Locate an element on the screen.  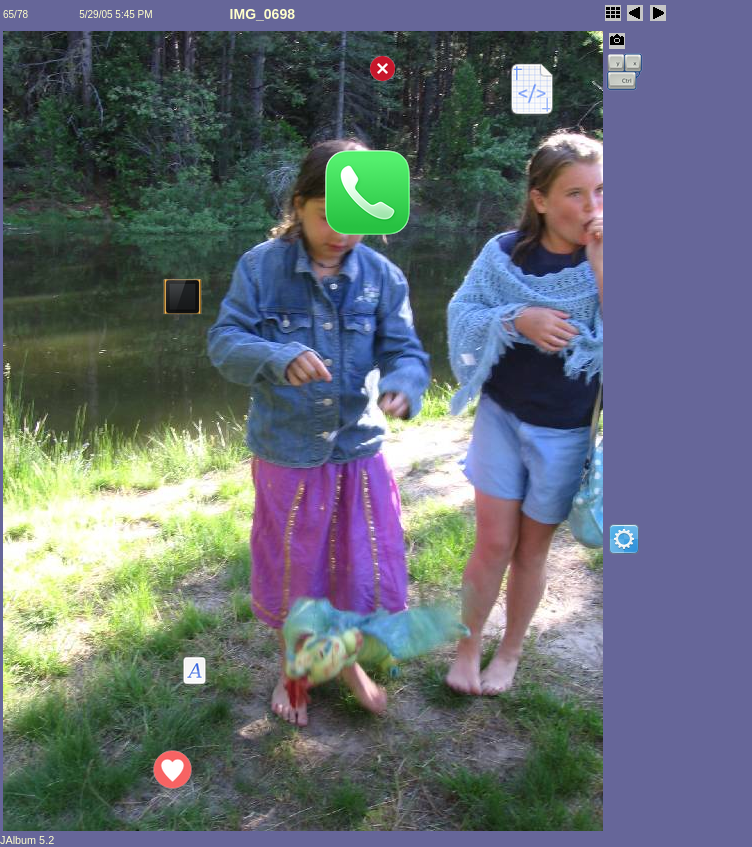
windows executable file (.exe) is located at coordinates (624, 539).